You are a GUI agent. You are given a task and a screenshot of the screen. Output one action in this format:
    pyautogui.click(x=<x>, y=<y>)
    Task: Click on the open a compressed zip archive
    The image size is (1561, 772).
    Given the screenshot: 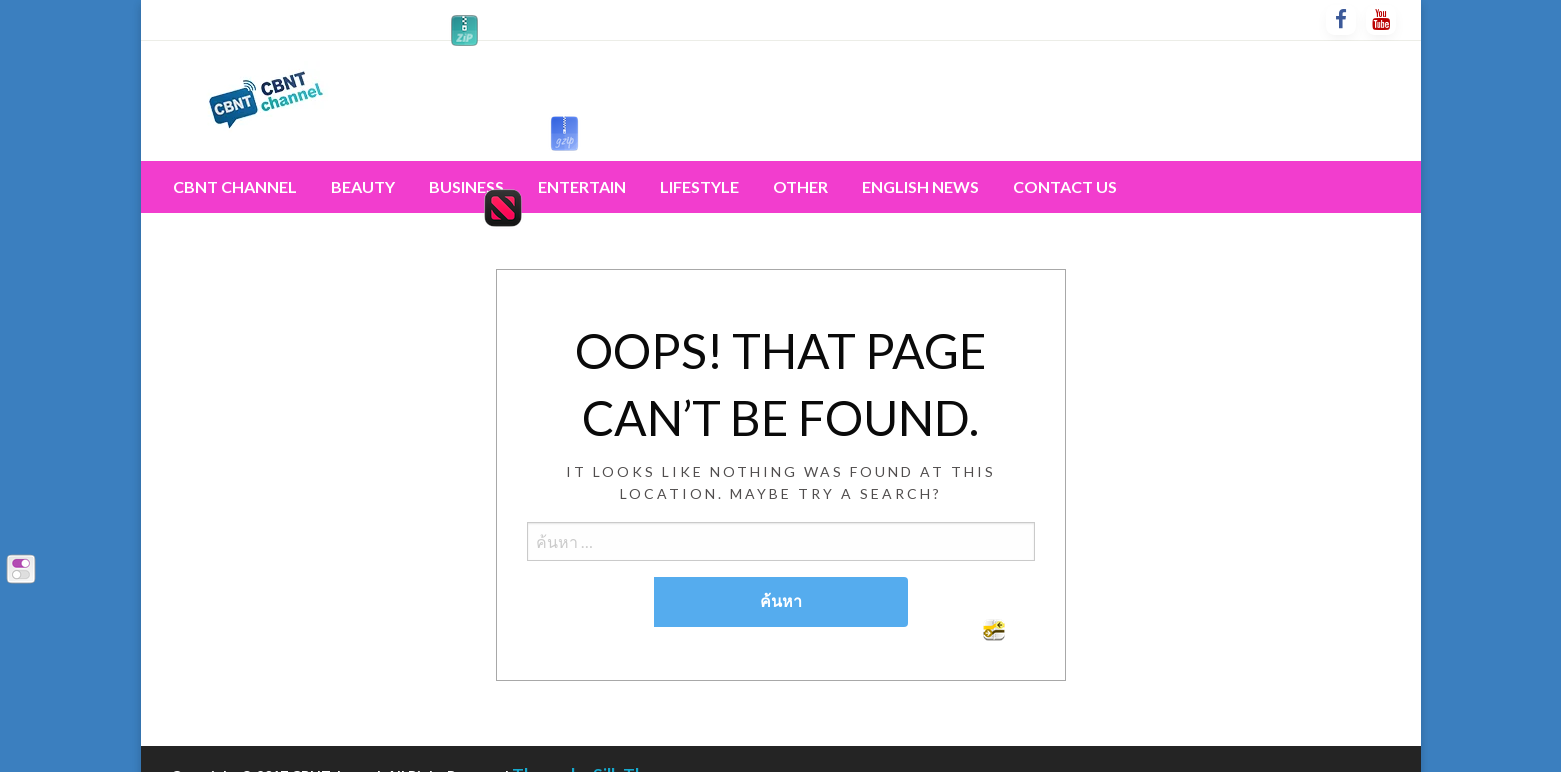 What is the action you would take?
    pyautogui.click(x=464, y=30)
    